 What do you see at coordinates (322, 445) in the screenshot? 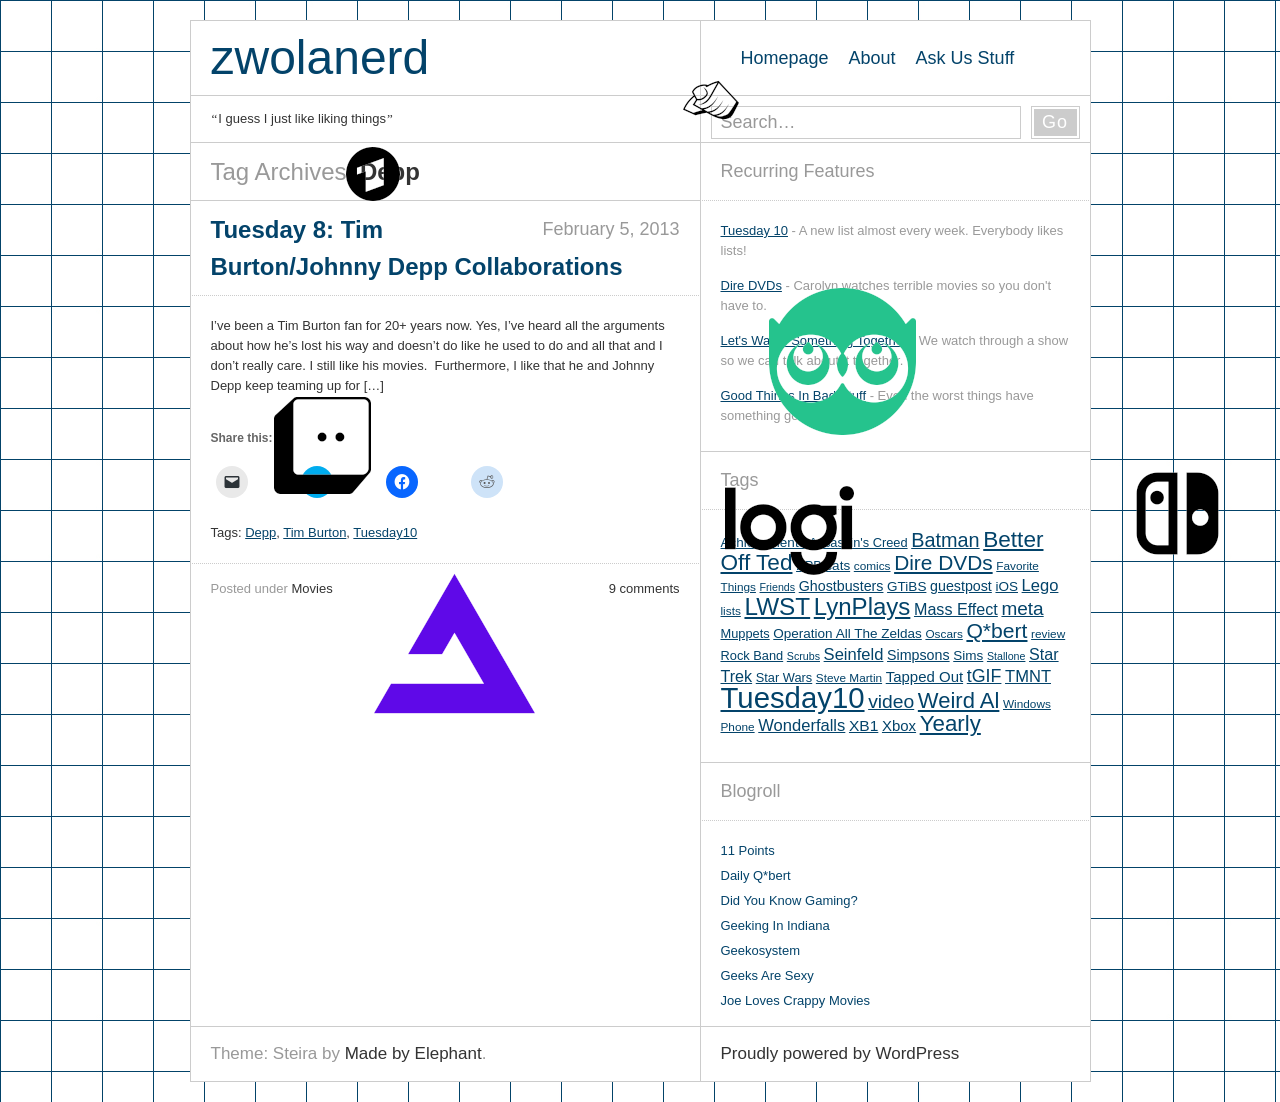
I see `BentoML platform logo` at bounding box center [322, 445].